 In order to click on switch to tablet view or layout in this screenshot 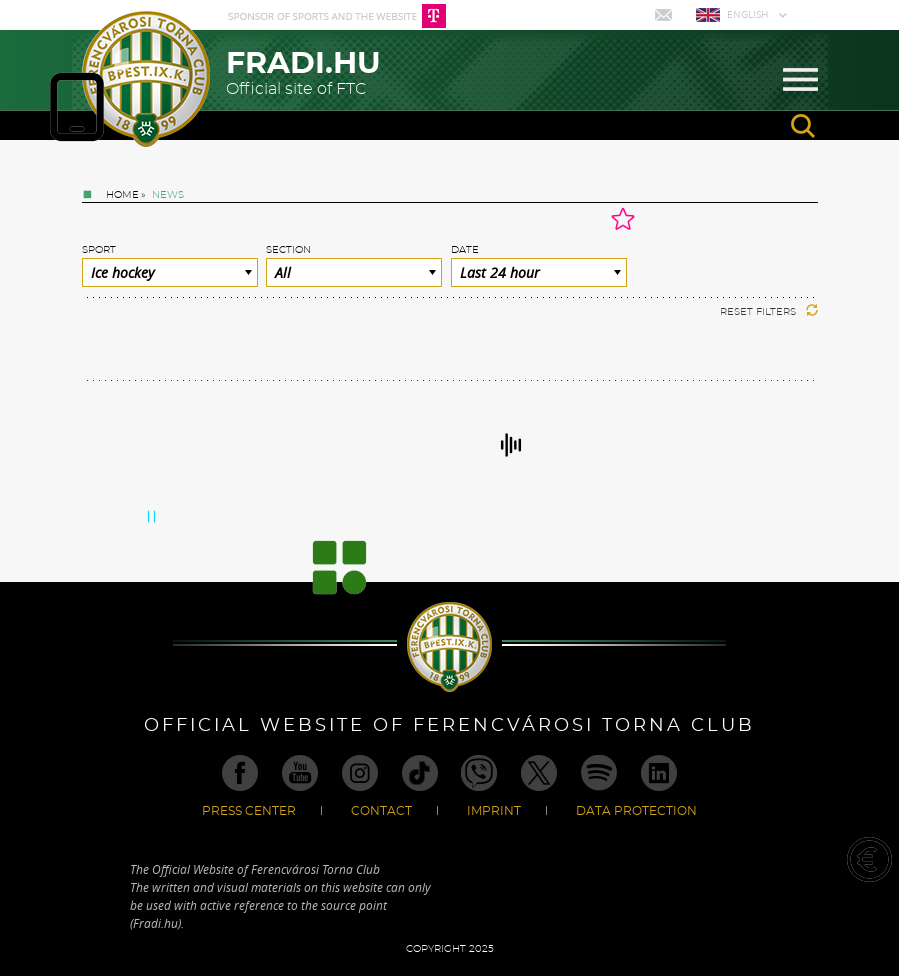, I will do `click(77, 107)`.